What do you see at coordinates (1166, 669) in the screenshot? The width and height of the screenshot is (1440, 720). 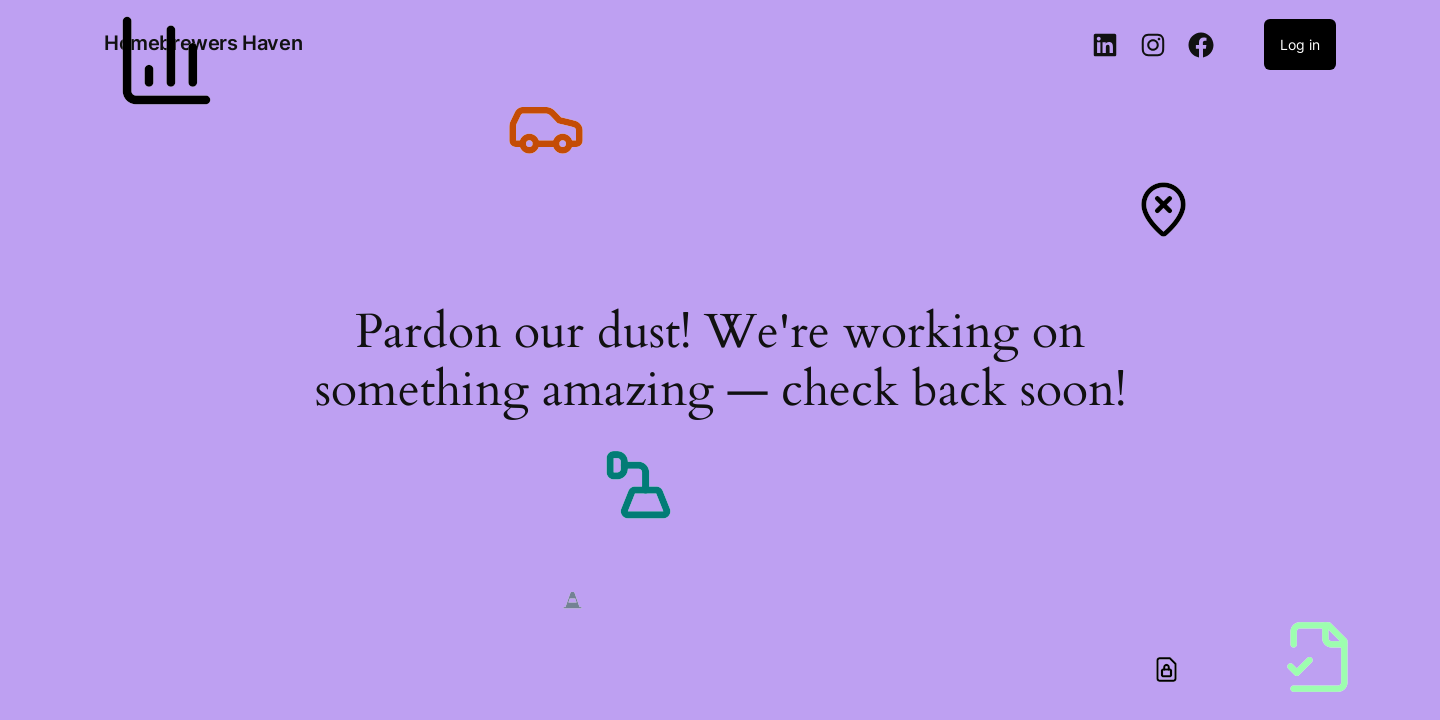 I see `indicates a protected or encrypted file` at bounding box center [1166, 669].